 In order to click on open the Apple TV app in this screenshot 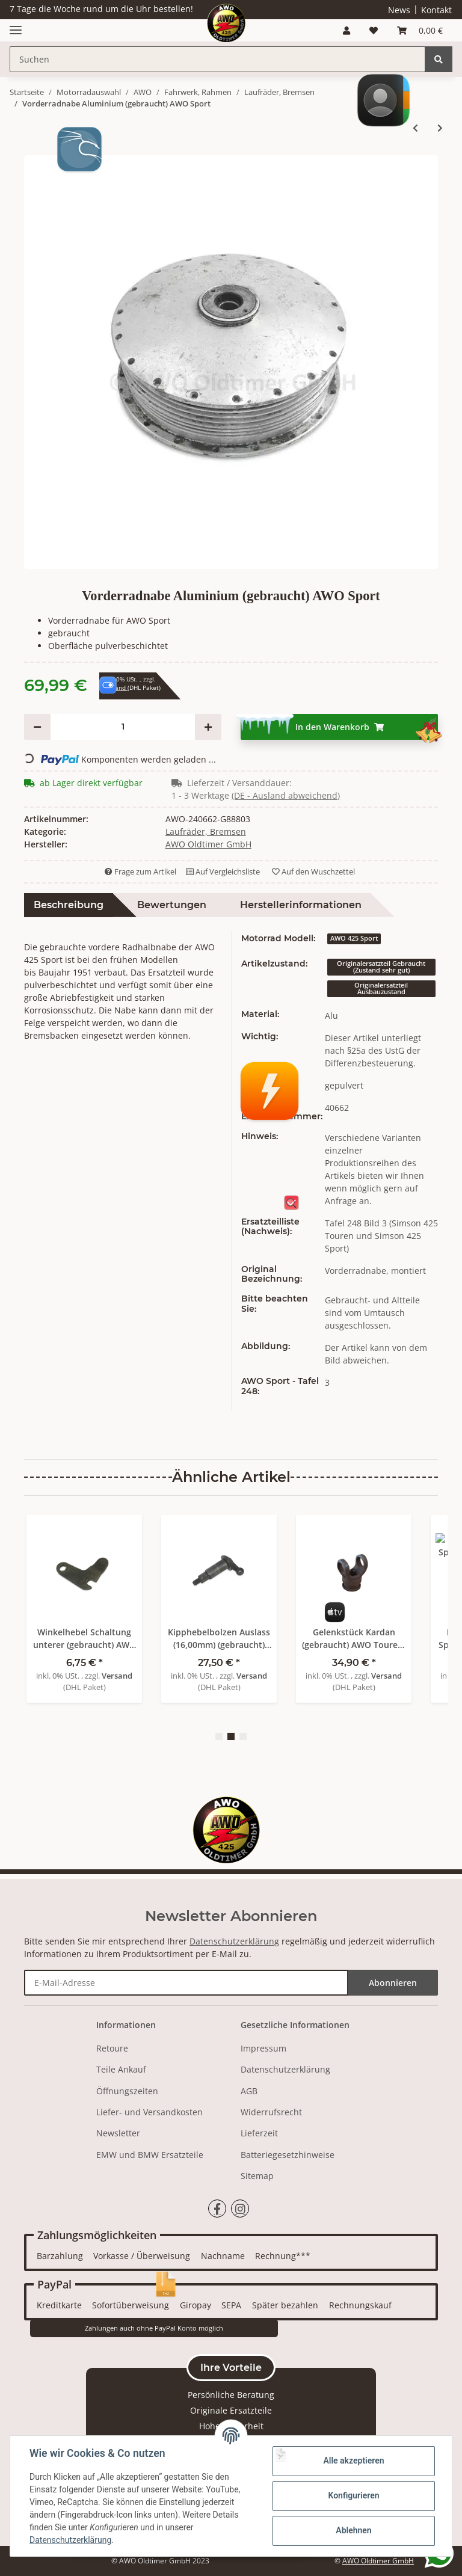, I will do `click(334, 1612)`.